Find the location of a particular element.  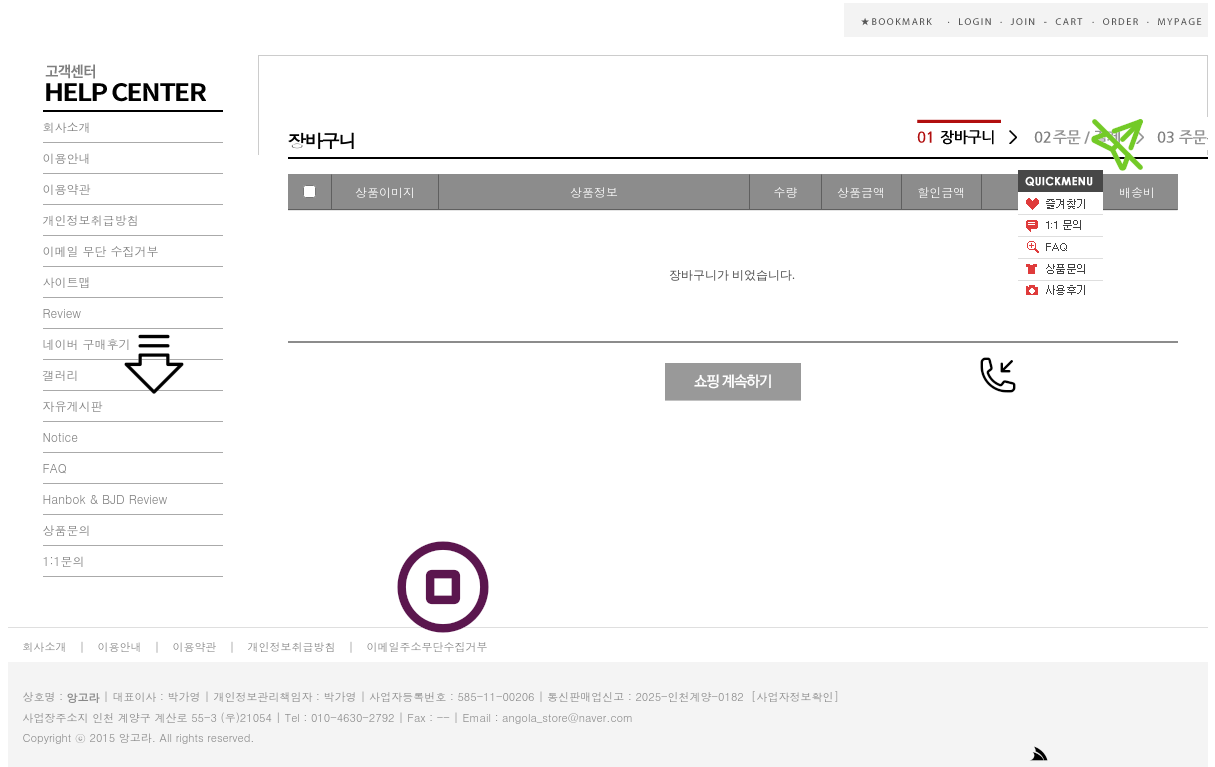

servicestack brand logo is located at coordinates (1038, 753).